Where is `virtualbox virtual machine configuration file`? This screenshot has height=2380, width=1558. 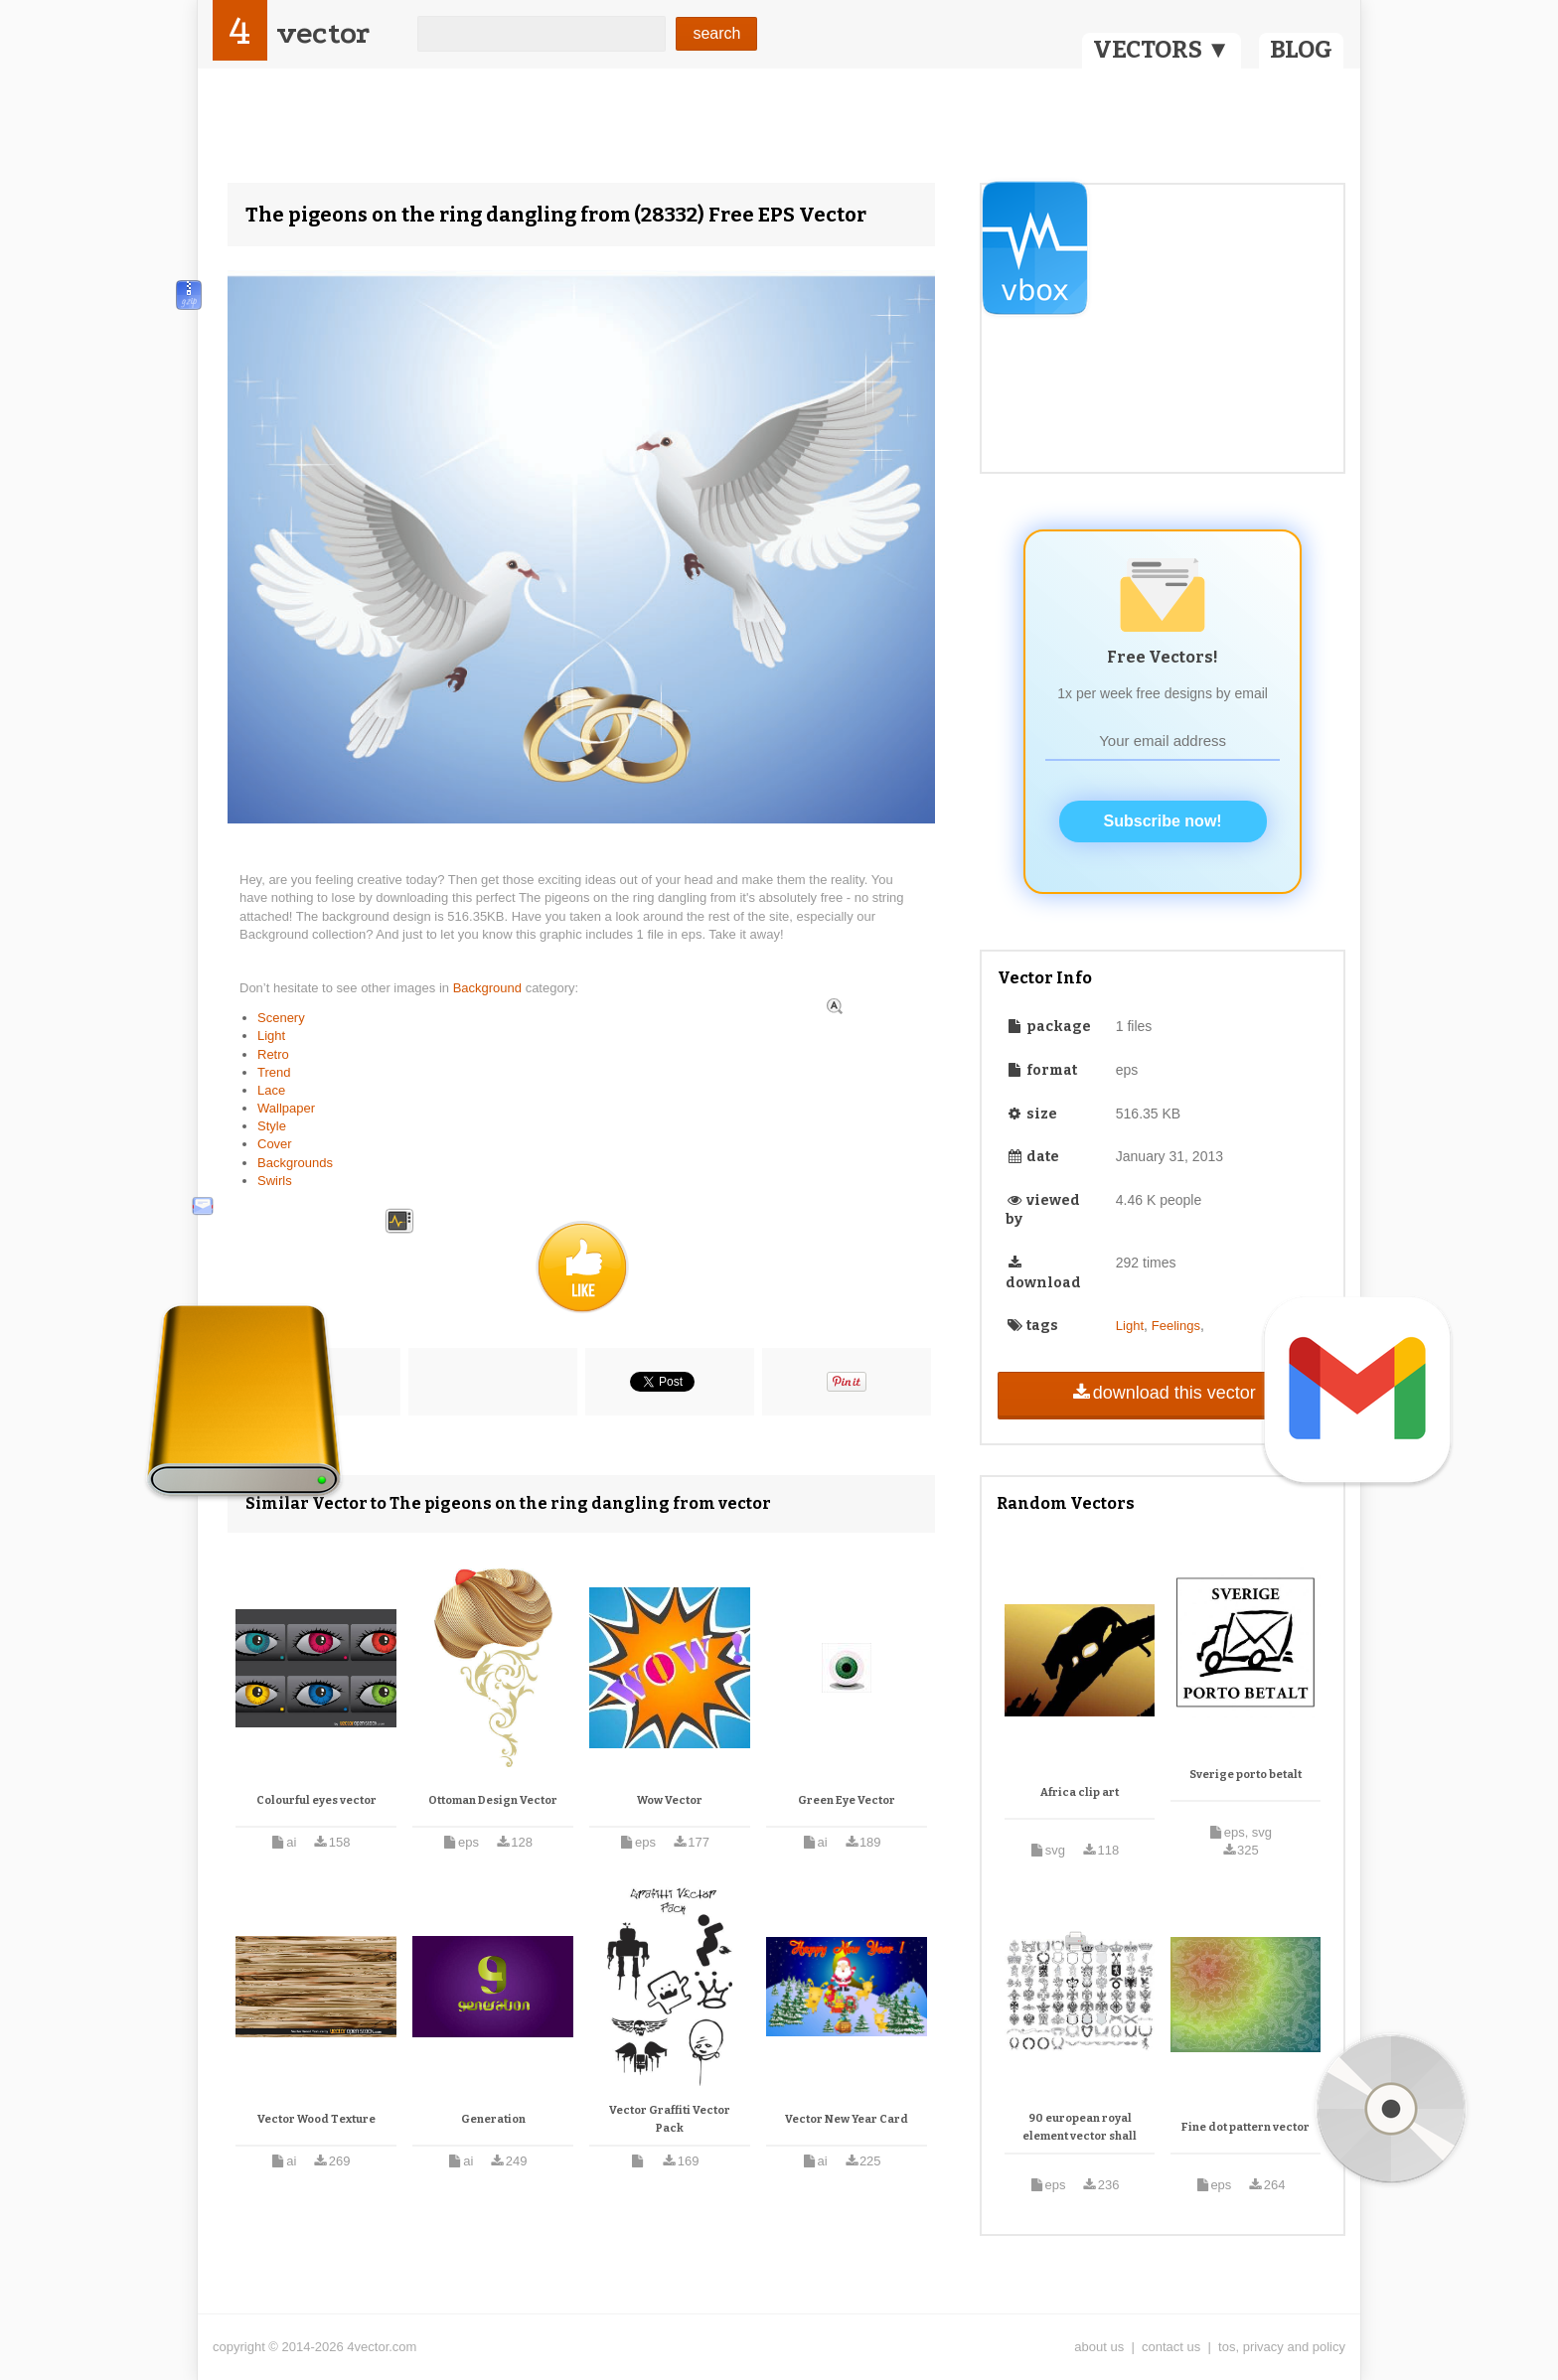 virtualbox virtual machine configuration file is located at coordinates (1034, 247).